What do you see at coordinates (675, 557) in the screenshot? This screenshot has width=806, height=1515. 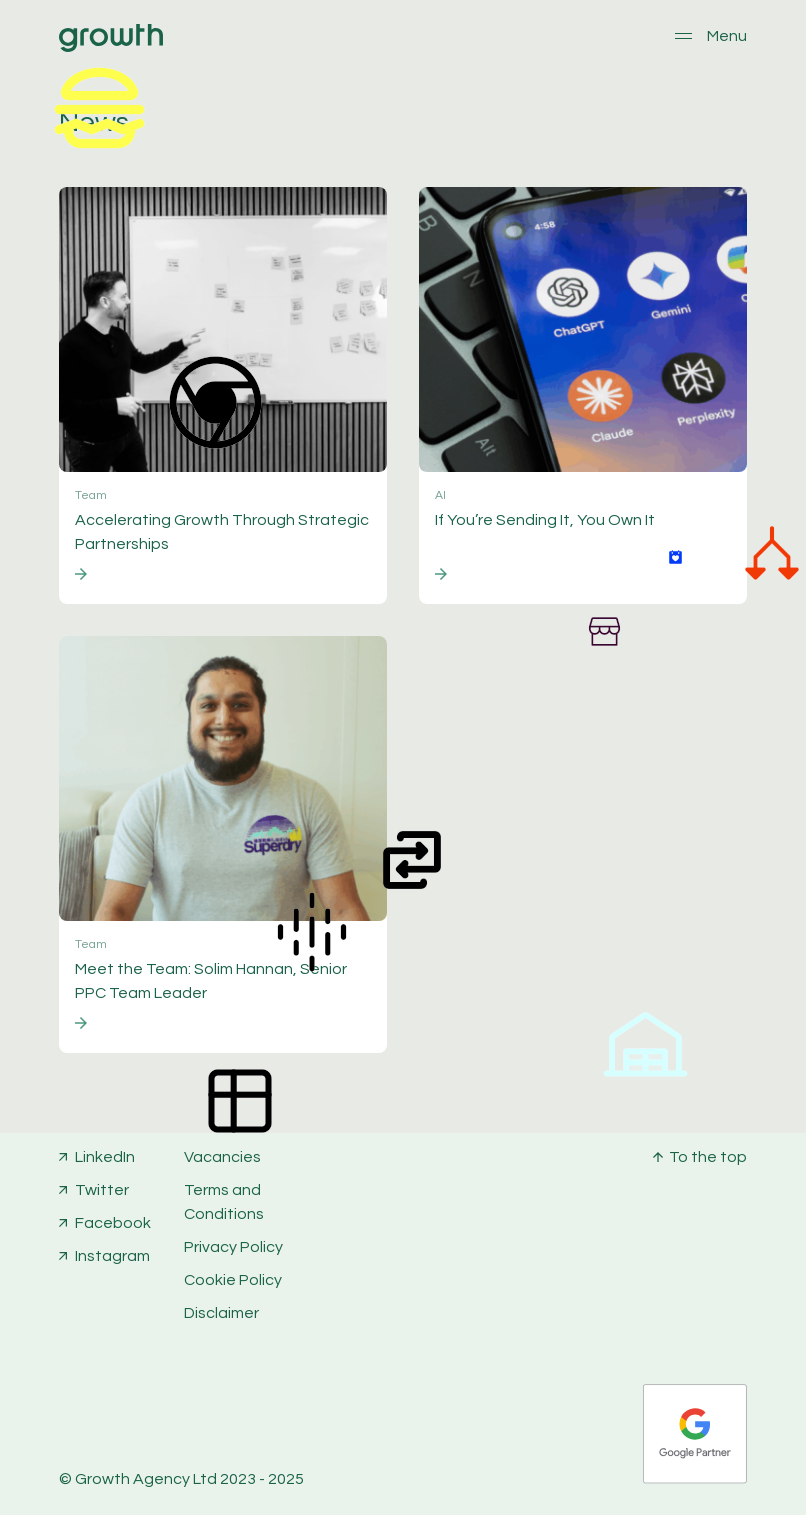 I see `view favorite or saved dates` at bounding box center [675, 557].